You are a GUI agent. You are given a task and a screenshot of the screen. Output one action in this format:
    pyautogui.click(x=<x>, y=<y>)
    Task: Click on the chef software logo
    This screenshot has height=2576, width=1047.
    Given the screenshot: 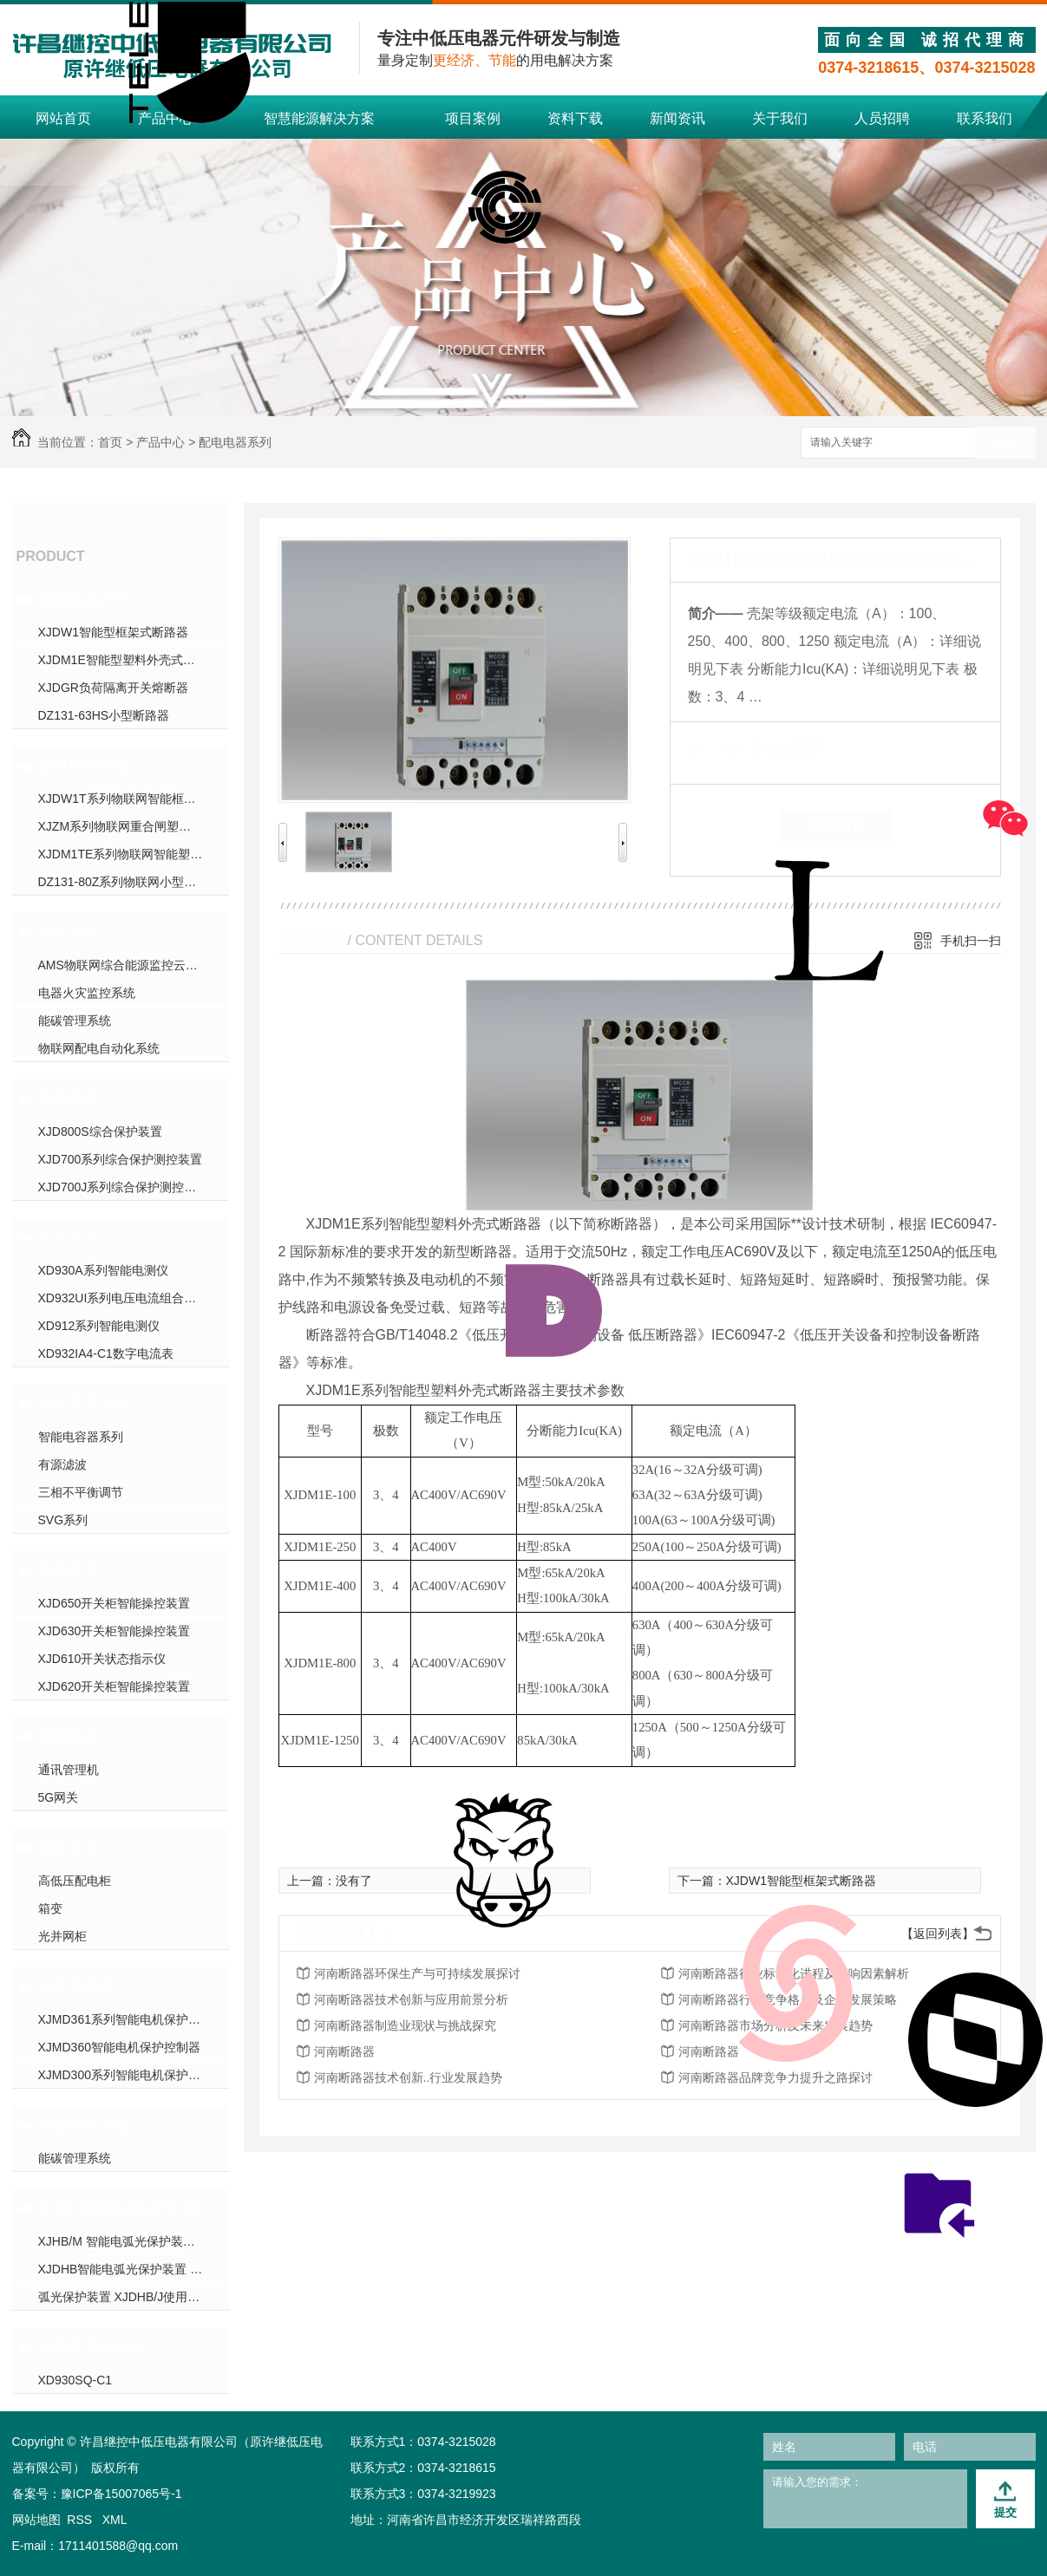 What is the action you would take?
    pyautogui.click(x=505, y=207)
    